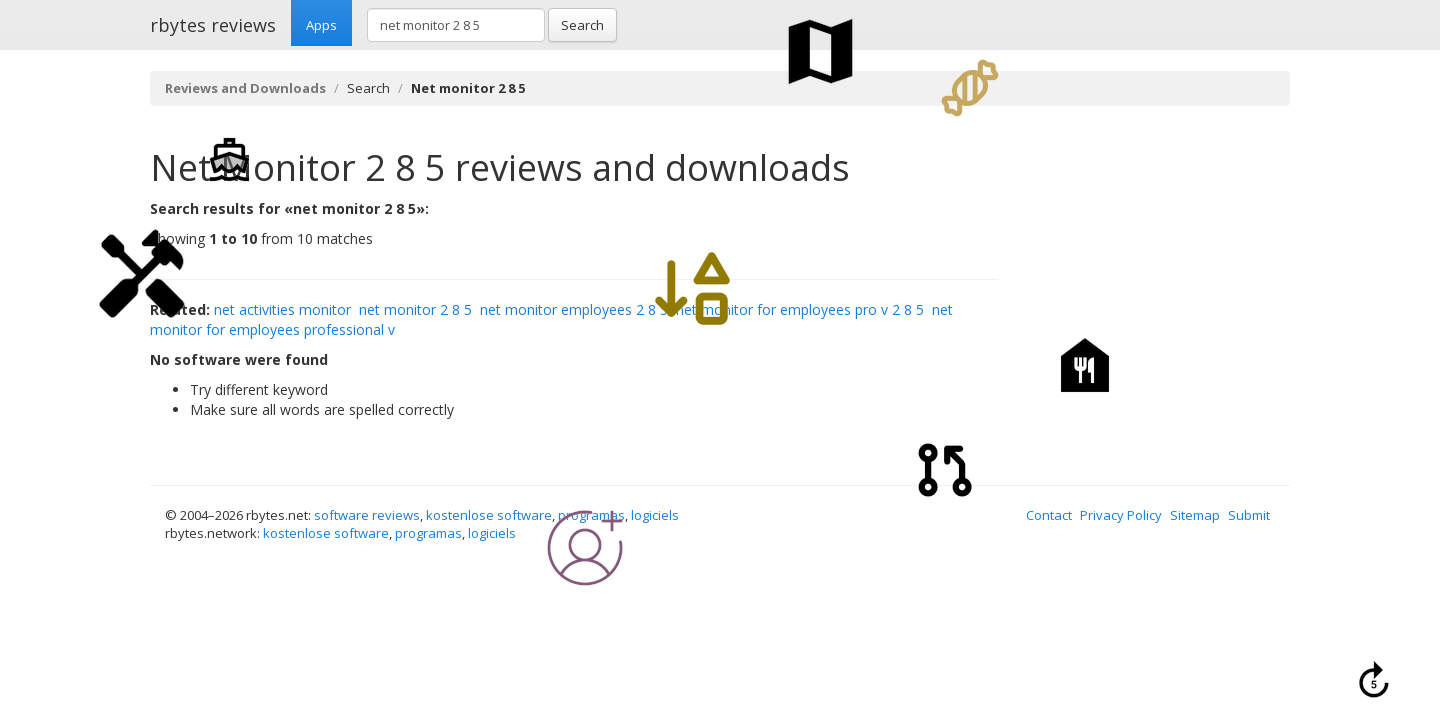 The height and width of the screenshot is (720, 1440). I want to click on create a new pull request, so click(943, 470).